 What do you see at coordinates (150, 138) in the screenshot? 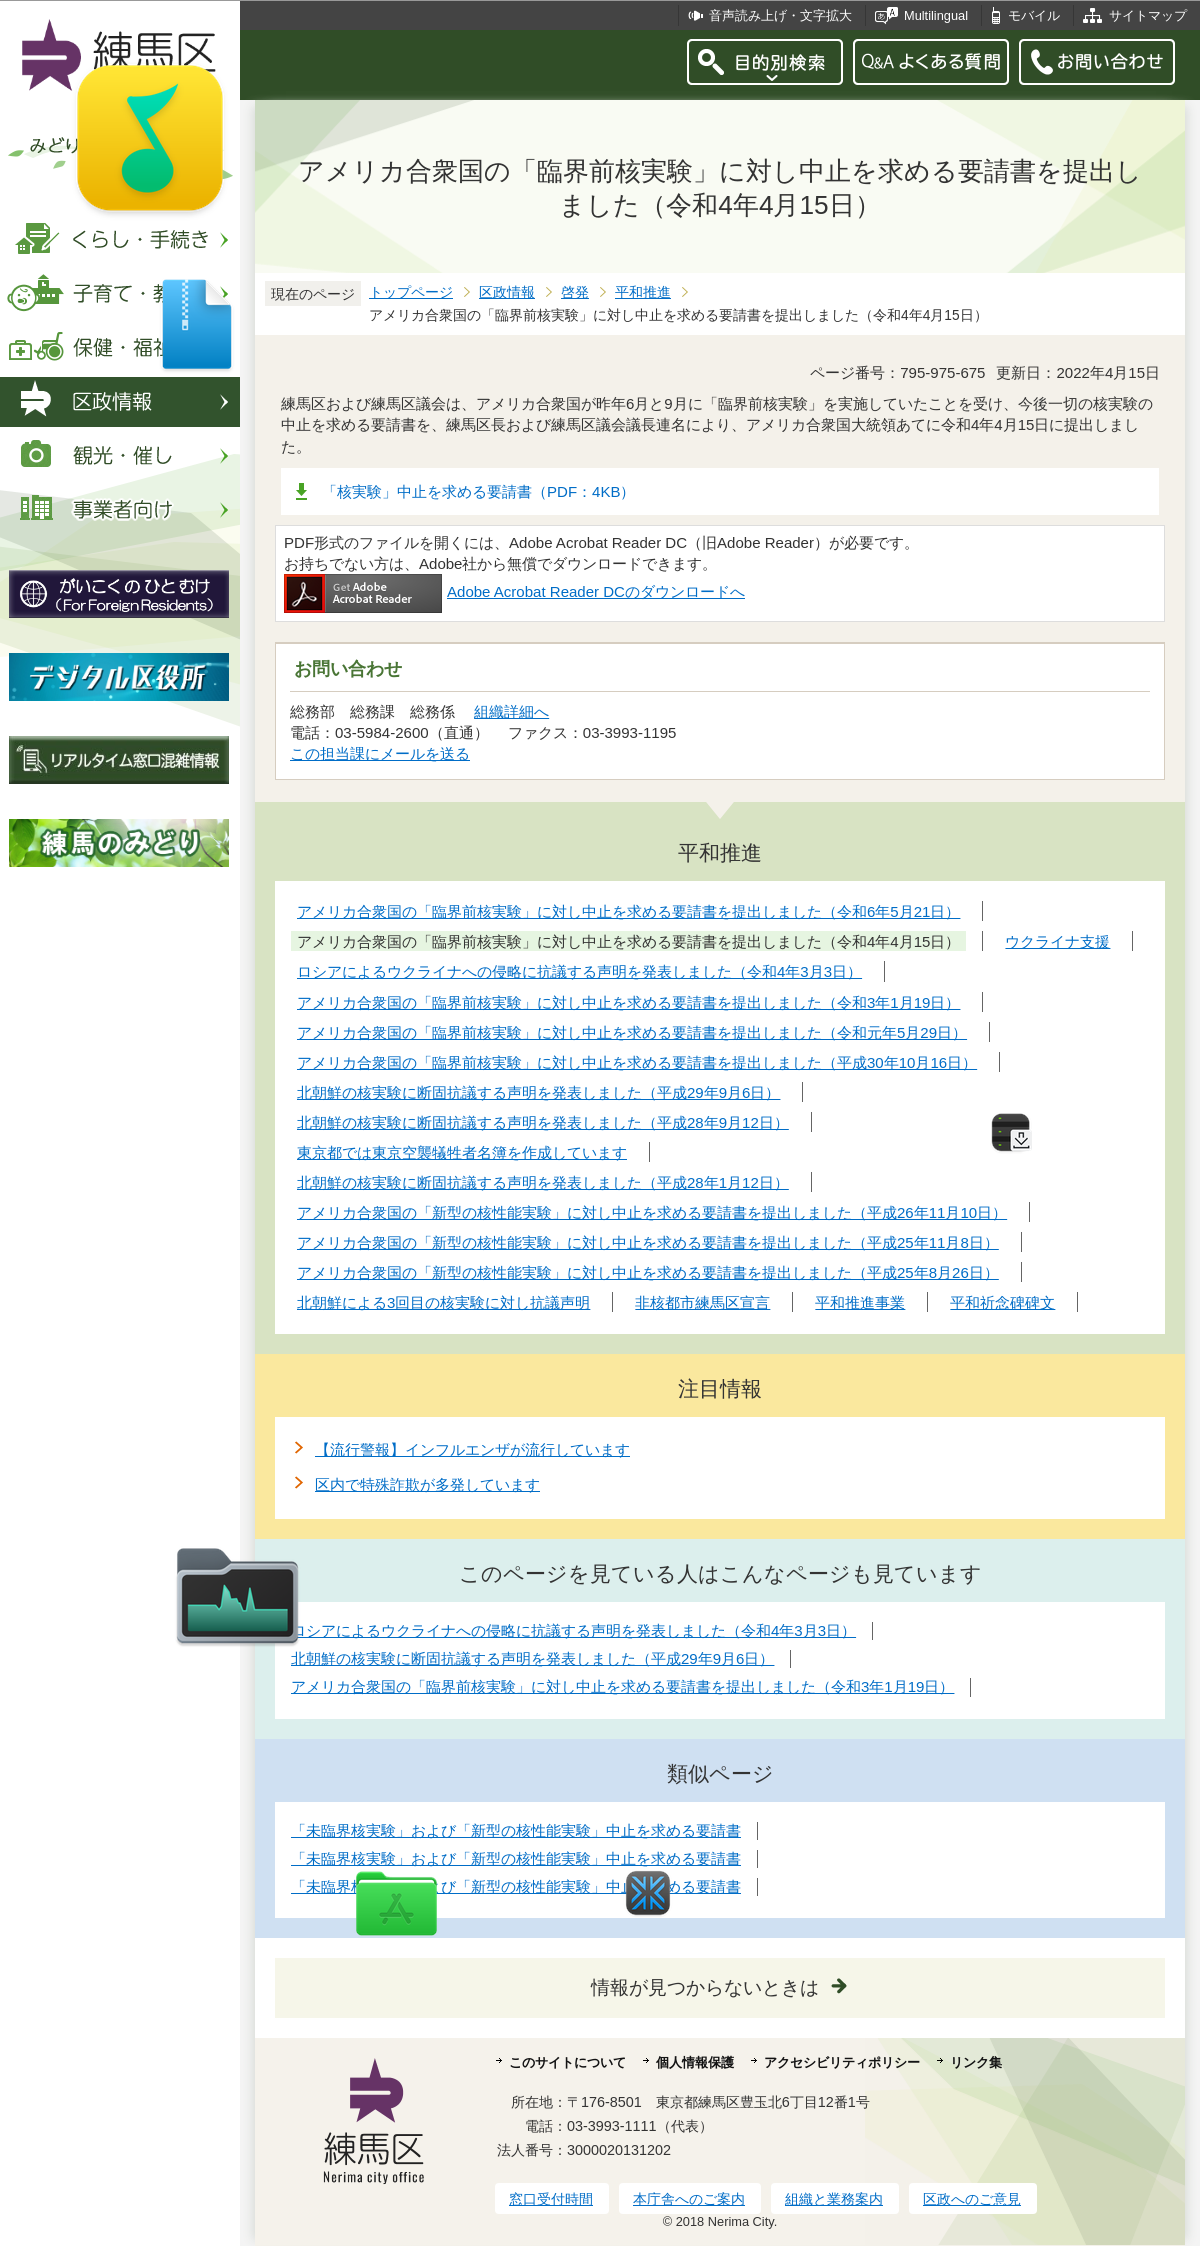
I see `open QQ Music app` at bounding box center [150, 138].